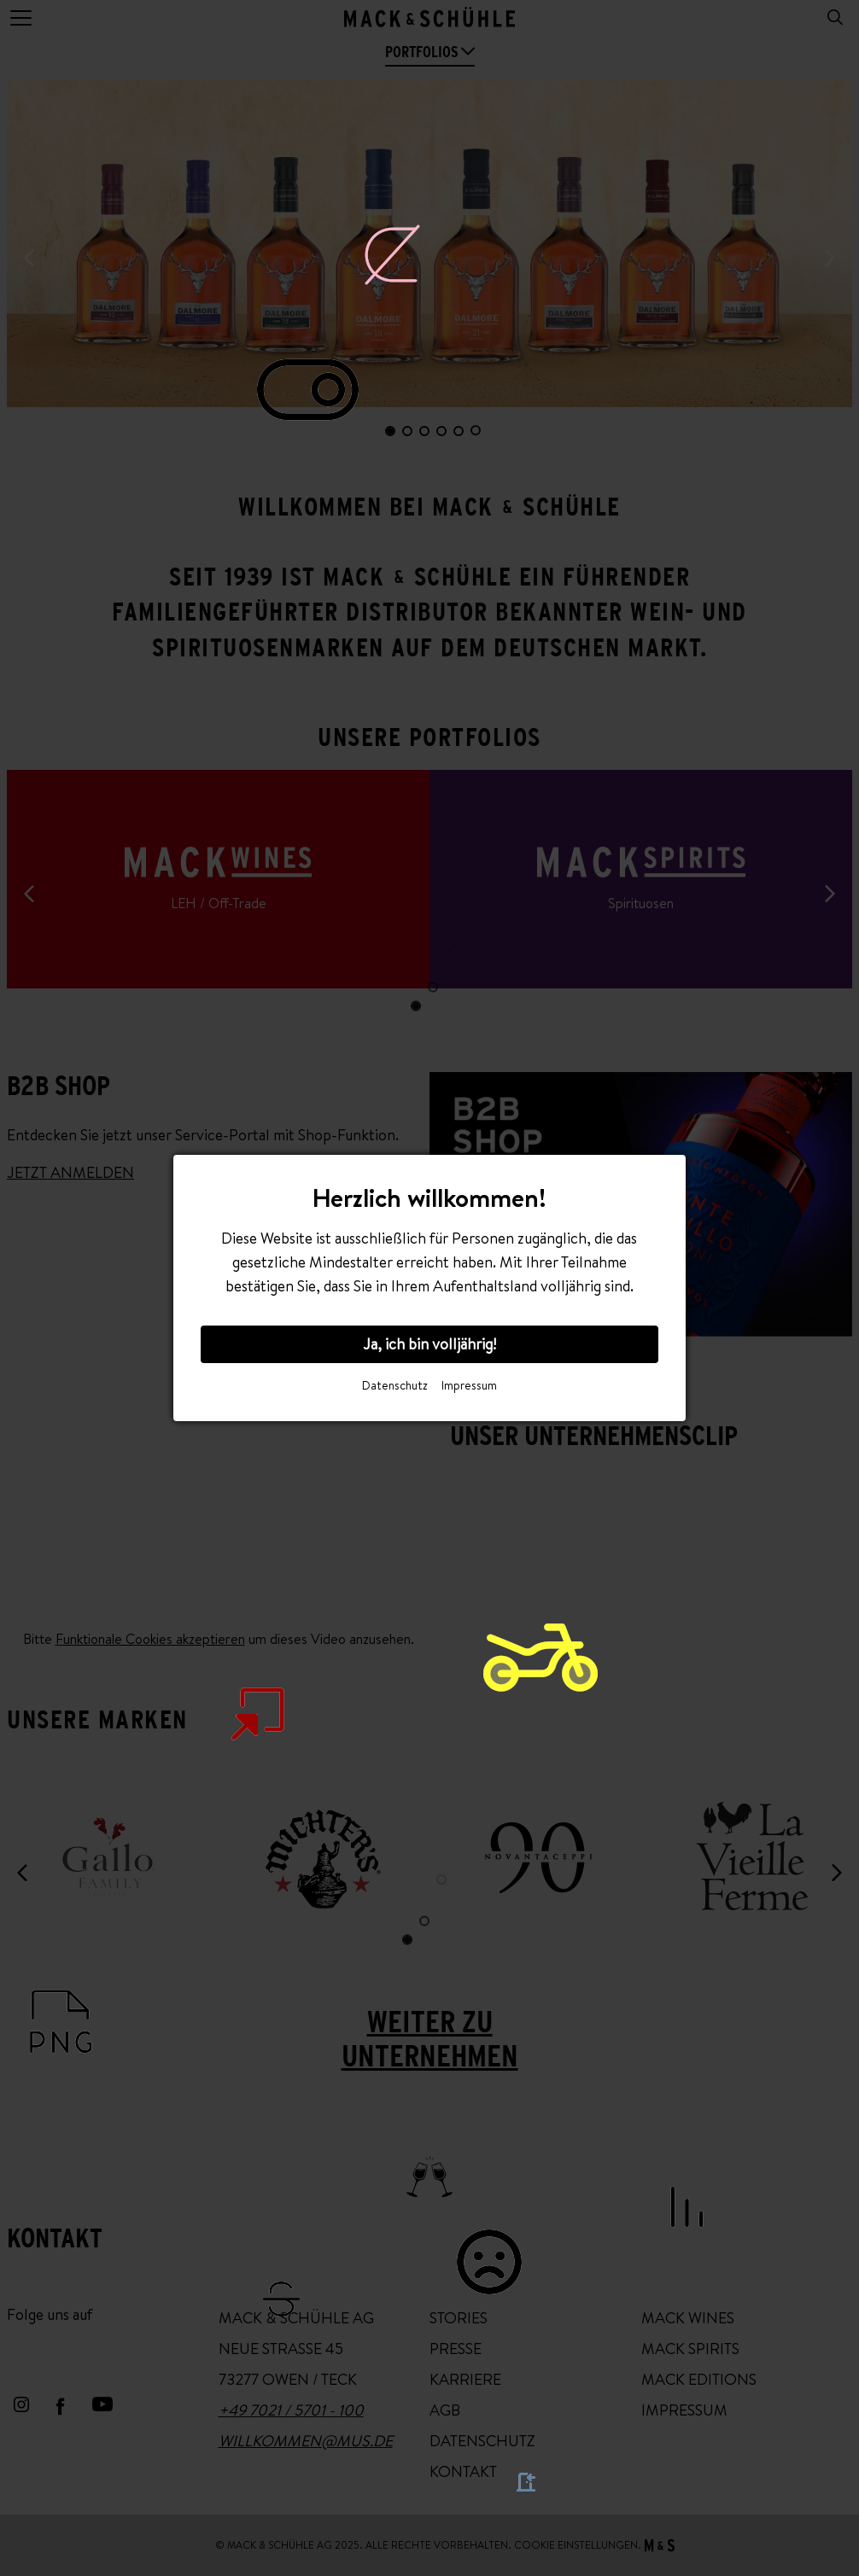  I want to click on indicates a set is not a subset of another in mathematical notation, so click(392, 254).